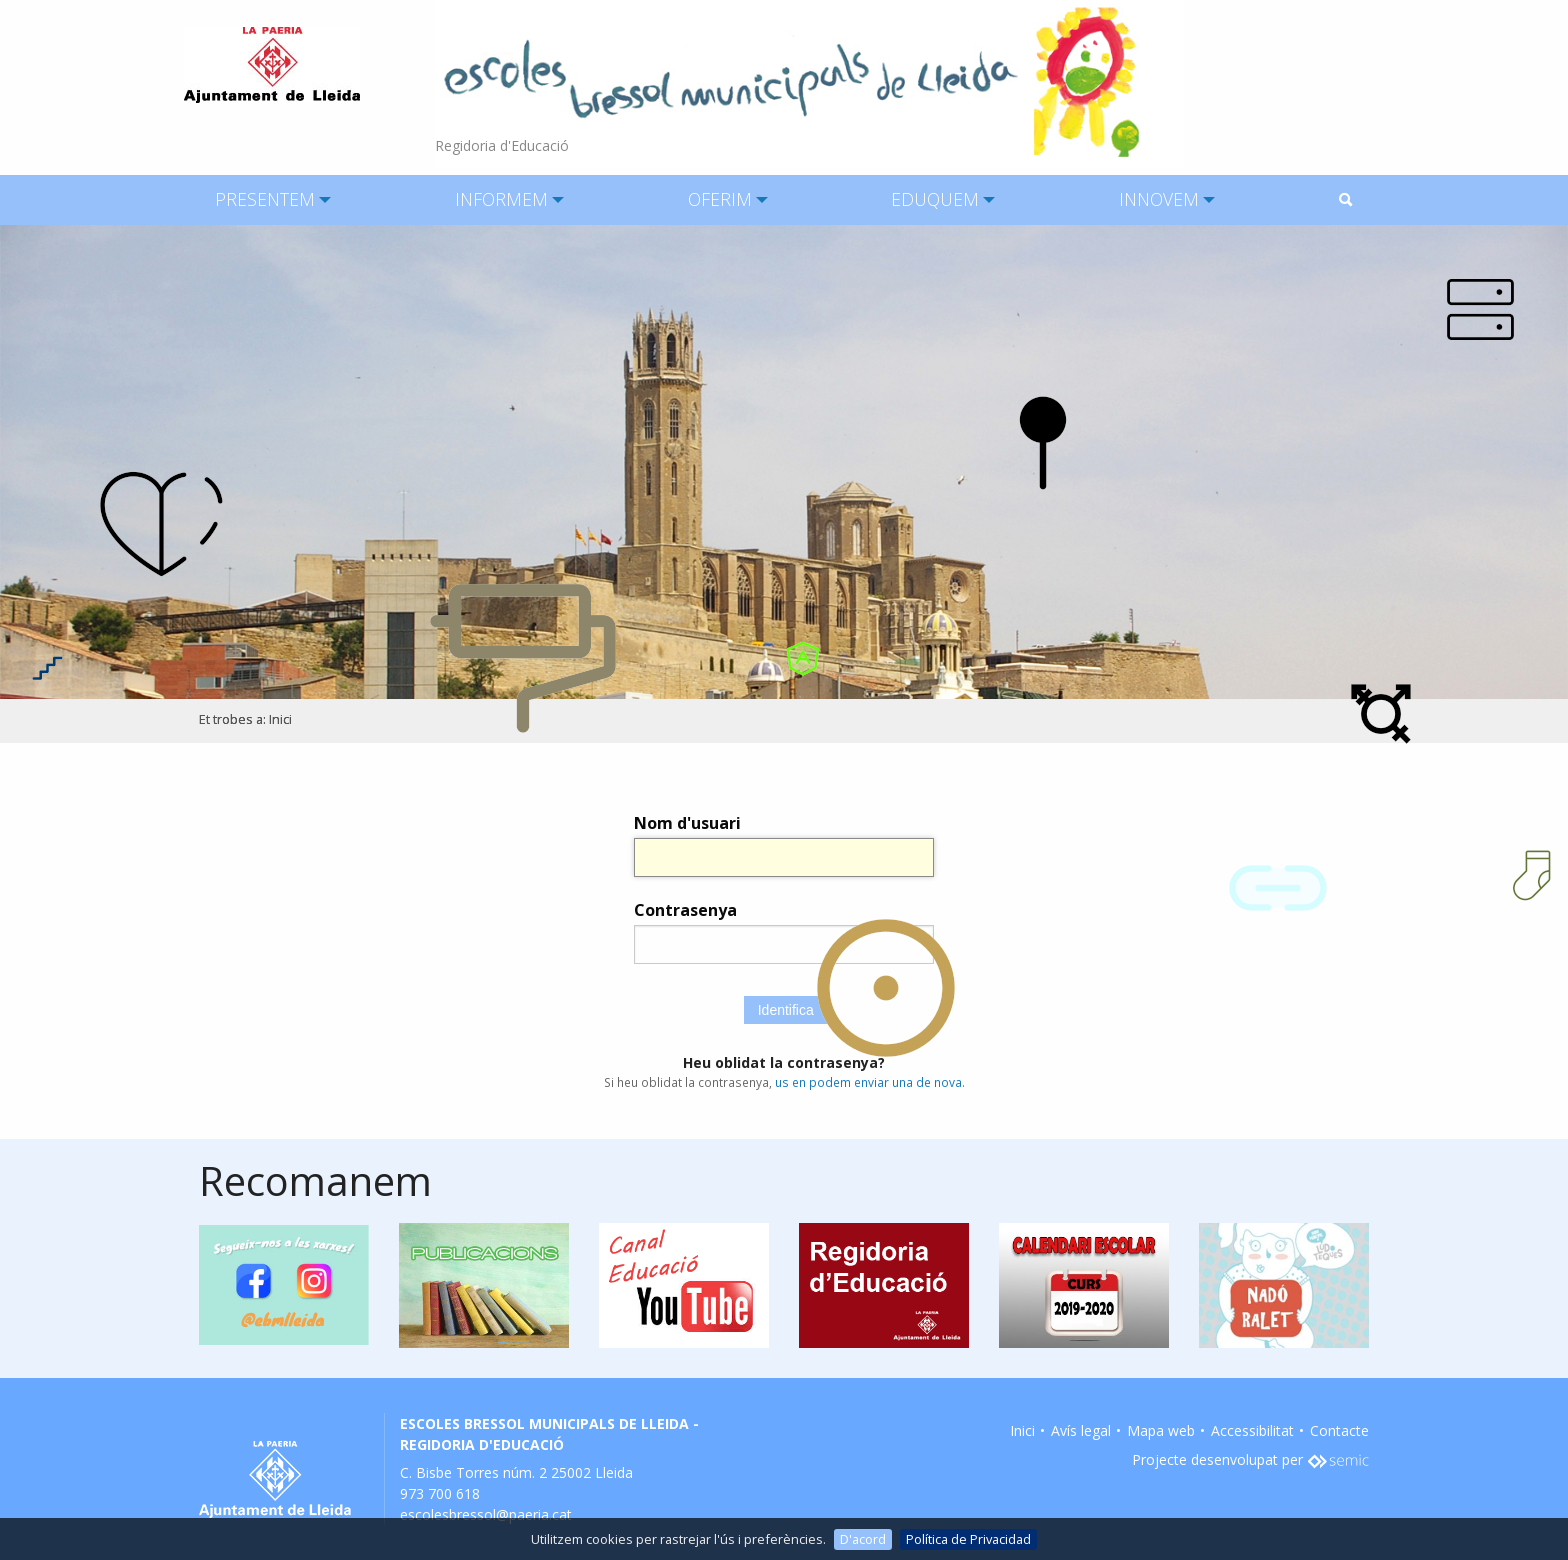  What do you see at coordinates (47, 667) in the screenshot?
I see `indicates stairs or stairway access` at bounding box center [47, 667].